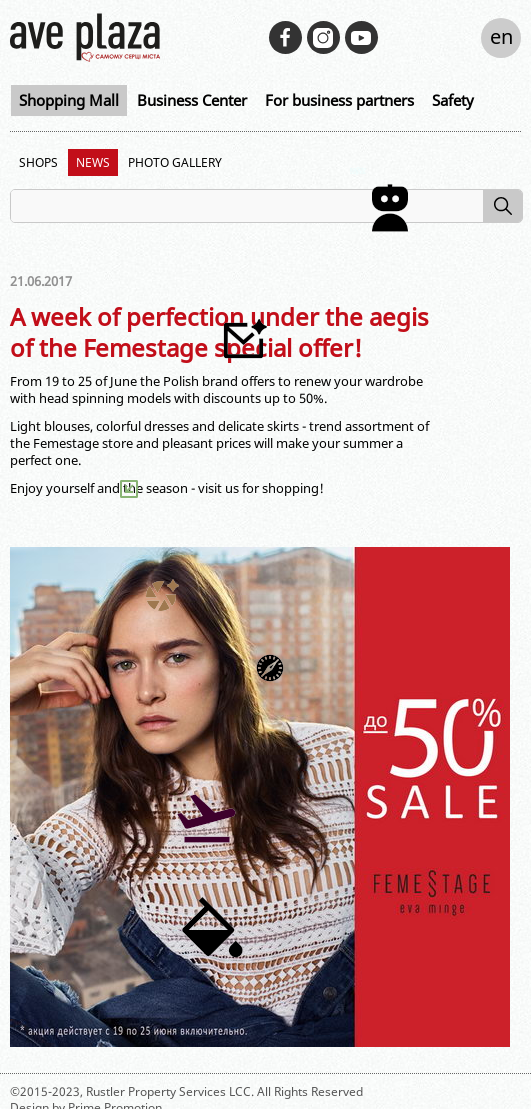 The width and height of the screenshot is (531, 1109). I want to click on open Safari web browser, so click(270, 668).